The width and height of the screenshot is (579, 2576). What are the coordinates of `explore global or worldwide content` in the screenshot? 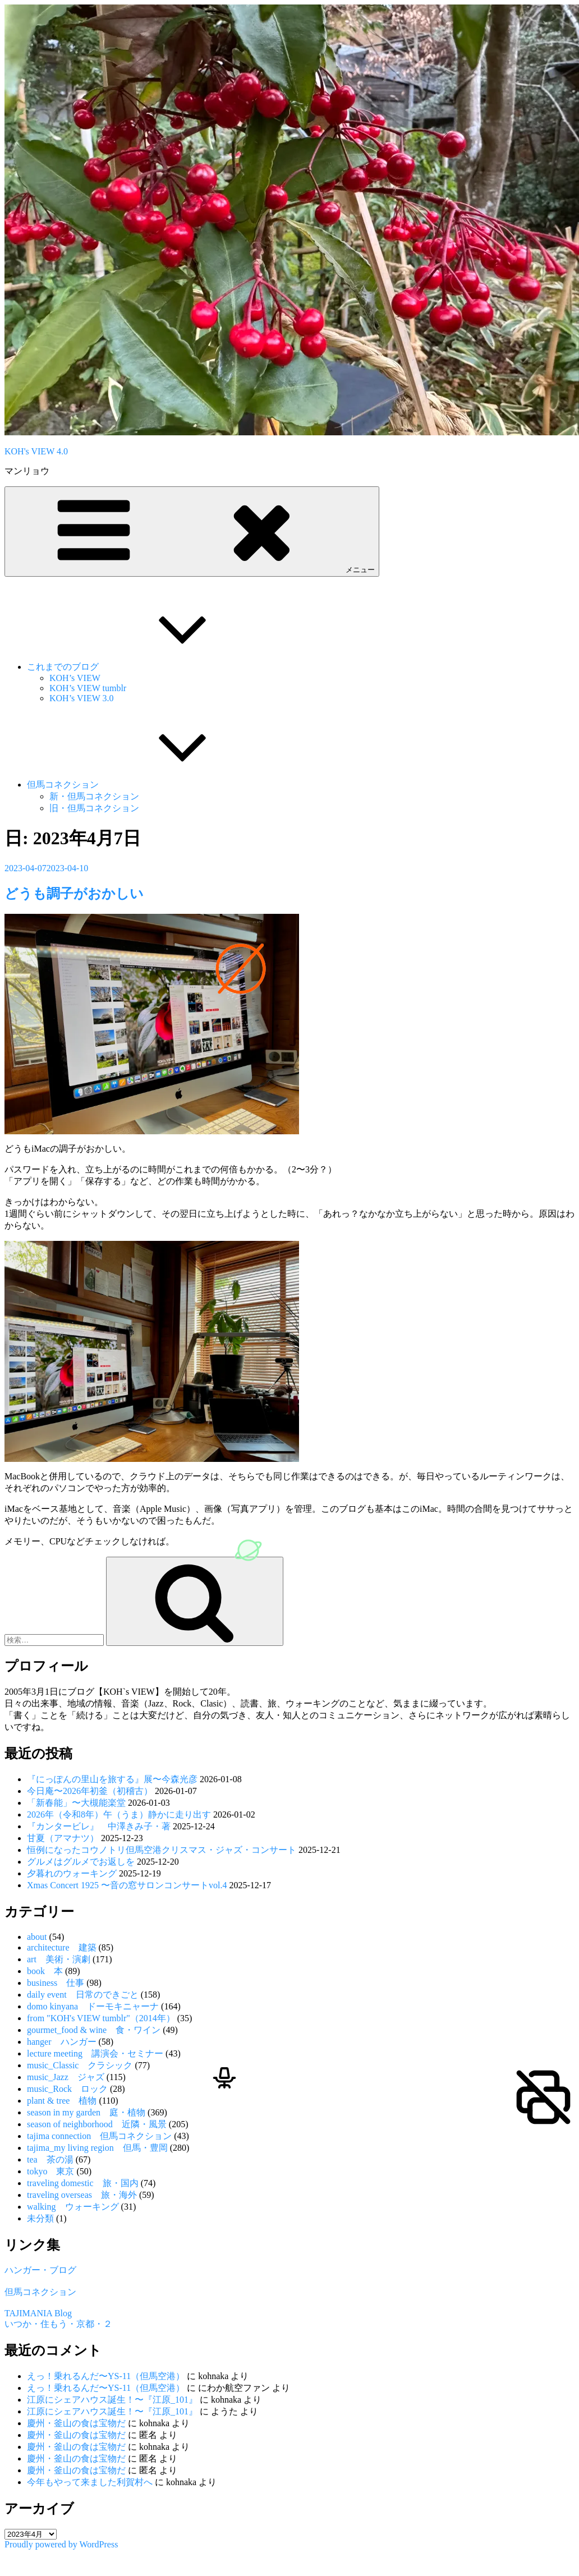 It's located at (248, 1550).